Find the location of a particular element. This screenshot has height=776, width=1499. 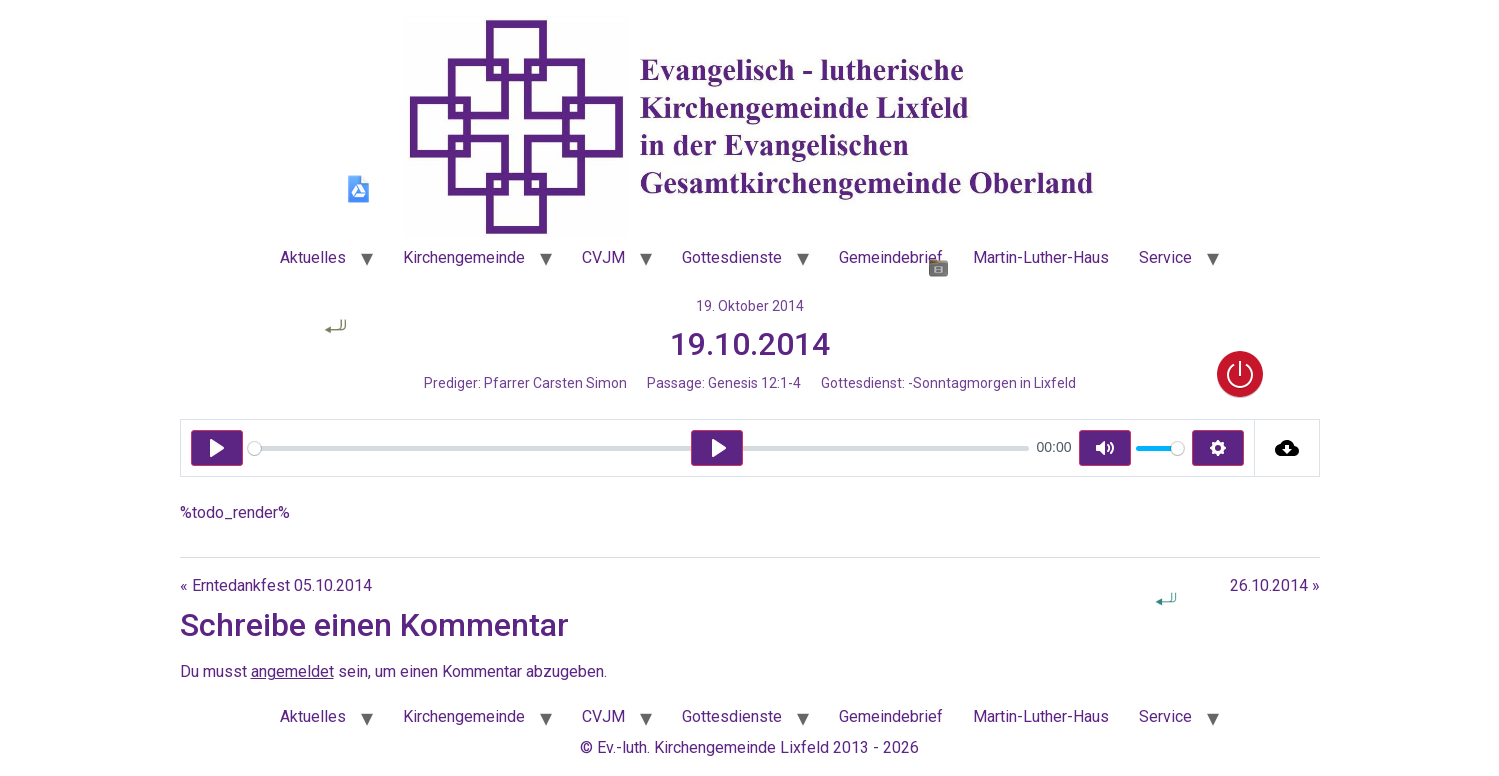

reply to all recipients of an email is located at coordinates (335, 325).